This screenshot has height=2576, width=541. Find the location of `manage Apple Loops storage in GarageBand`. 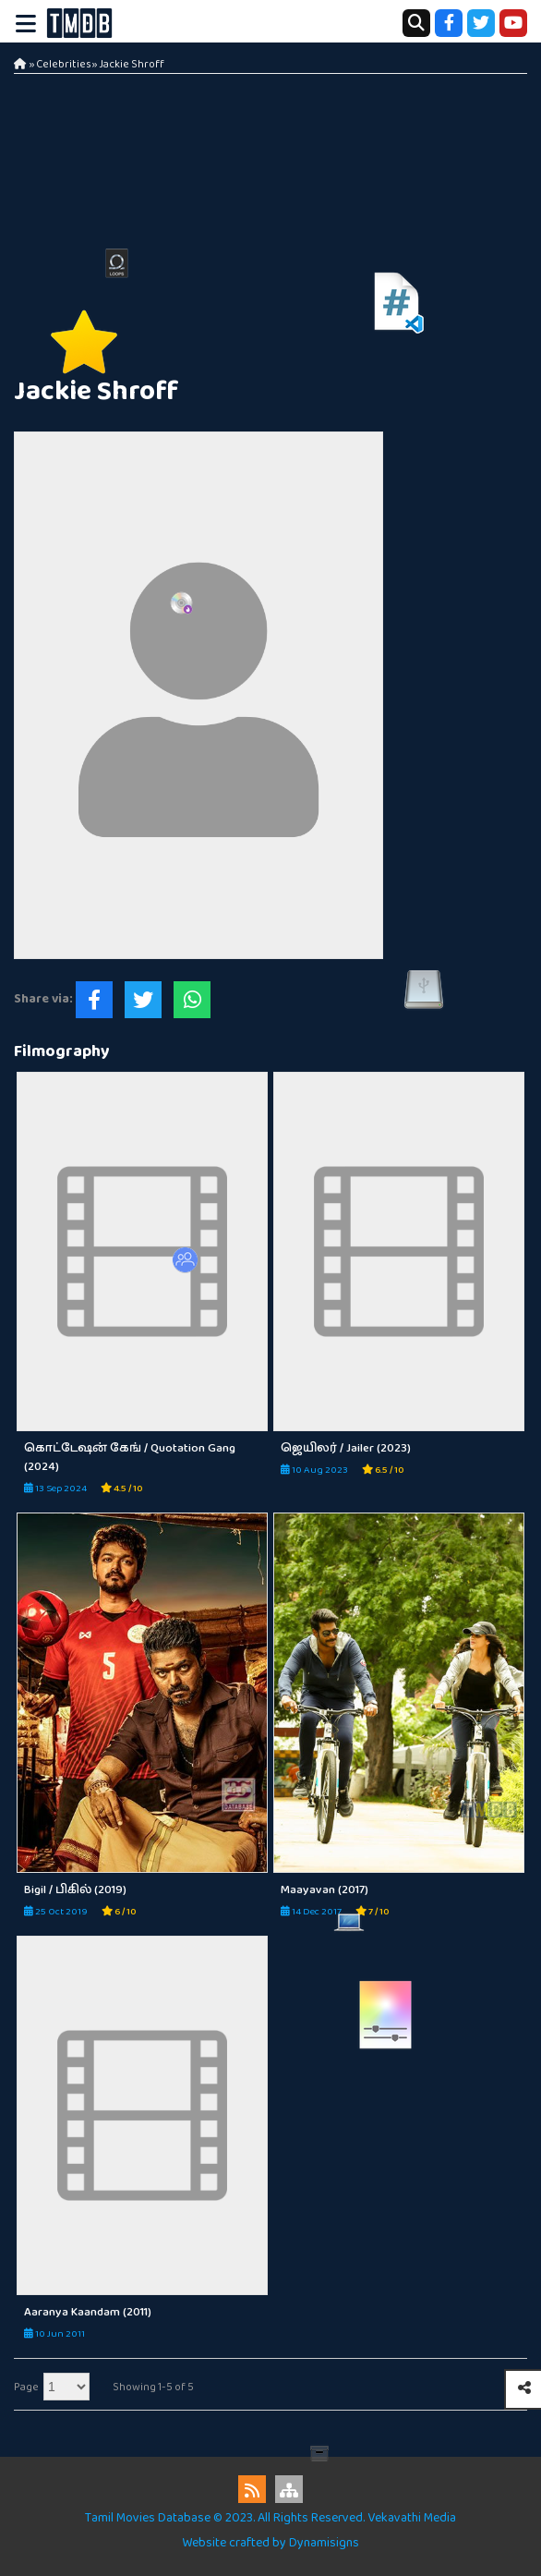

manage Apple Loops storage in GarageBand is located at coordinates (116, 263).